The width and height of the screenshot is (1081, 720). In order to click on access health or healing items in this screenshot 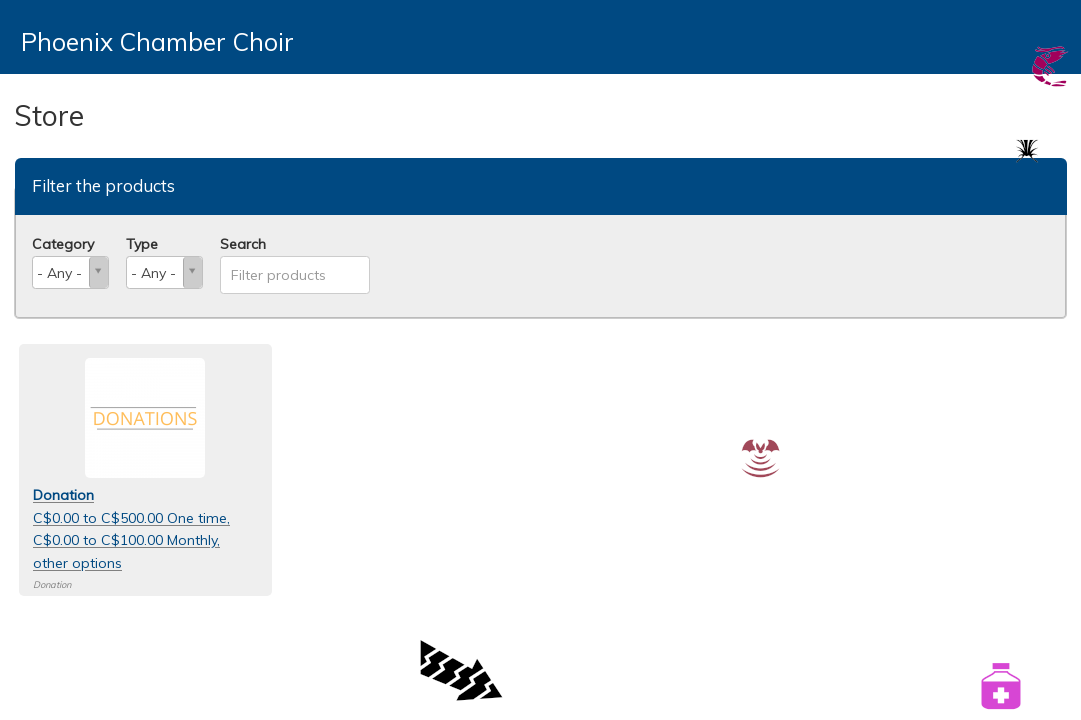, I will do `click(1001, 686)`.